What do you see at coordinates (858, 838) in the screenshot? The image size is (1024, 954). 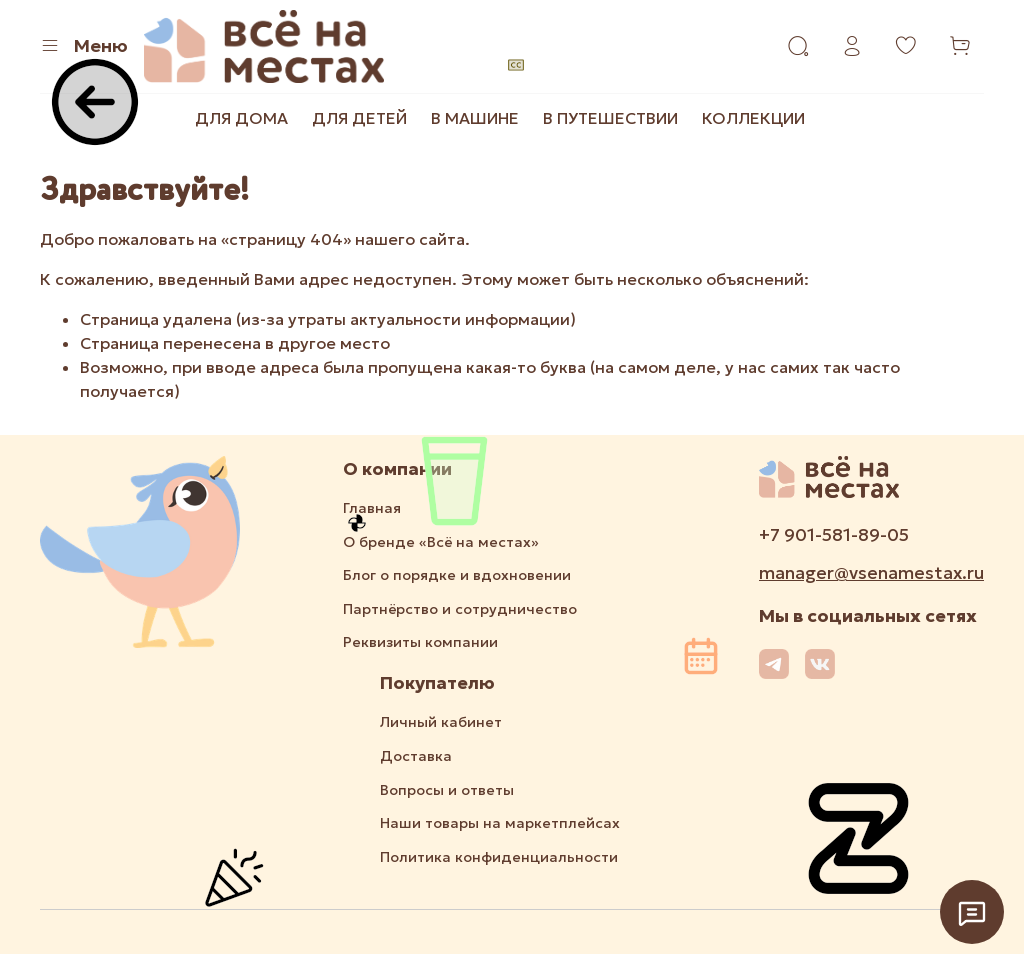 I see `open zulip messaging app` at bounding box center [858, 838].